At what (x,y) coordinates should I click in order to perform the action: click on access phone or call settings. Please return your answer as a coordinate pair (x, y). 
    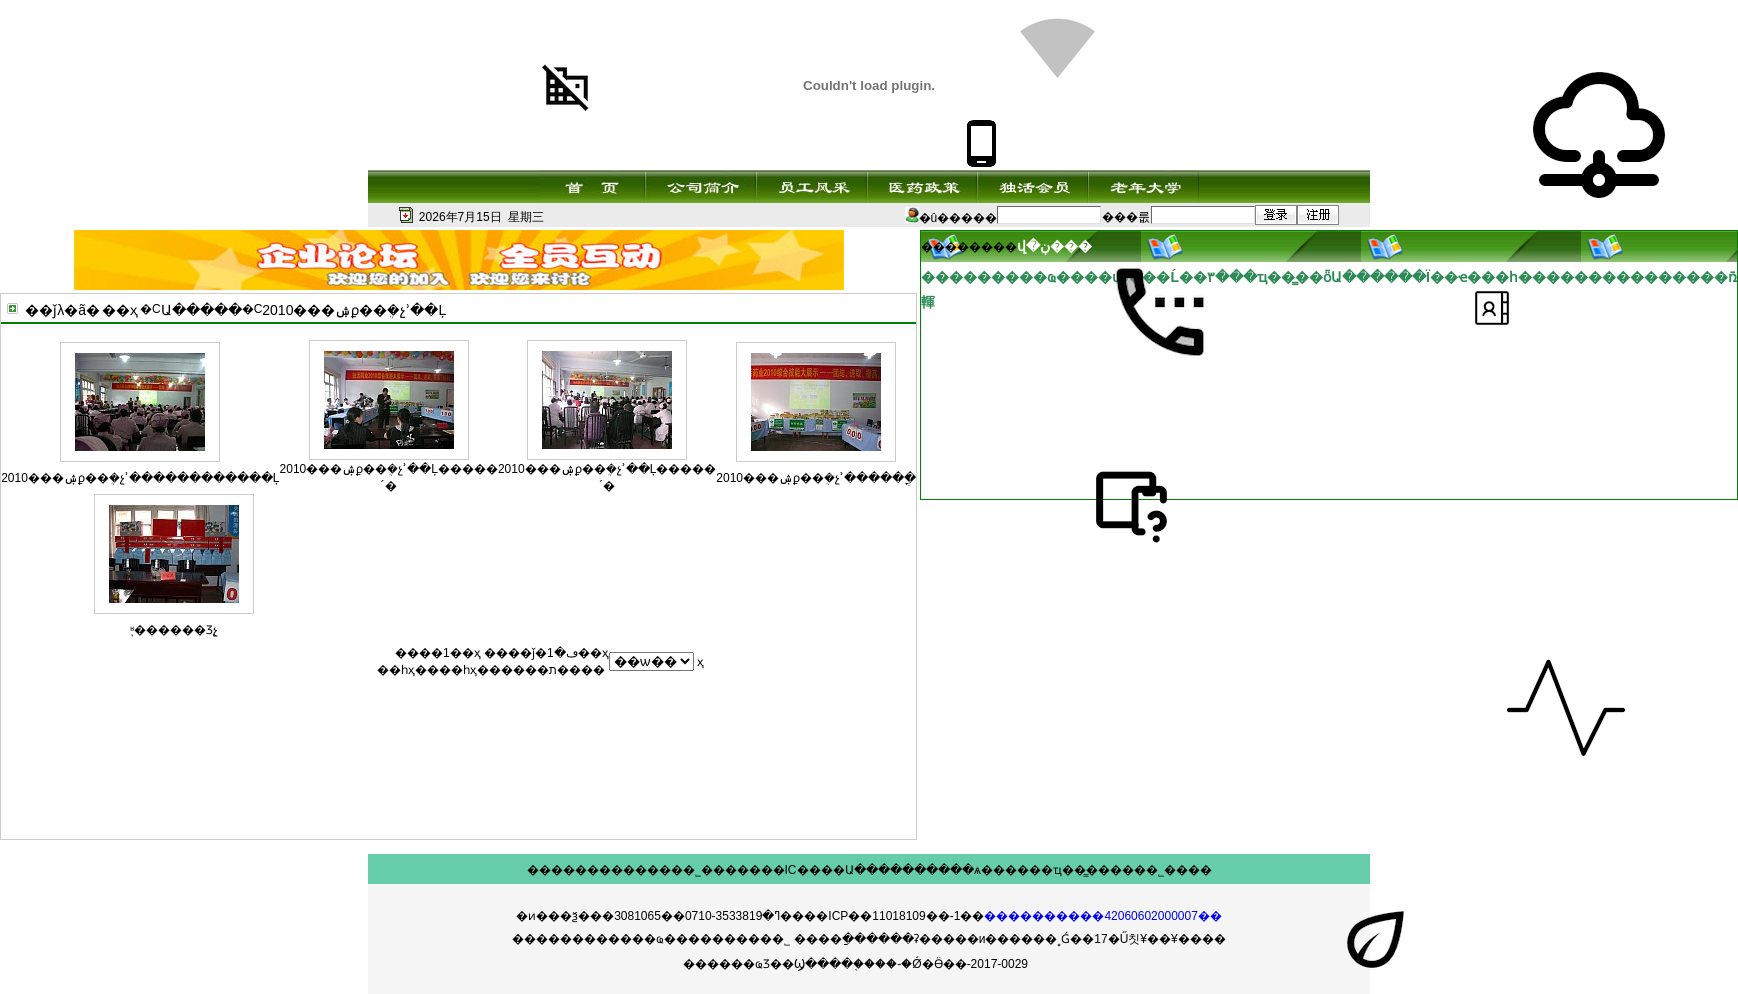
    Looking at the image, I should click on (1160, 312).